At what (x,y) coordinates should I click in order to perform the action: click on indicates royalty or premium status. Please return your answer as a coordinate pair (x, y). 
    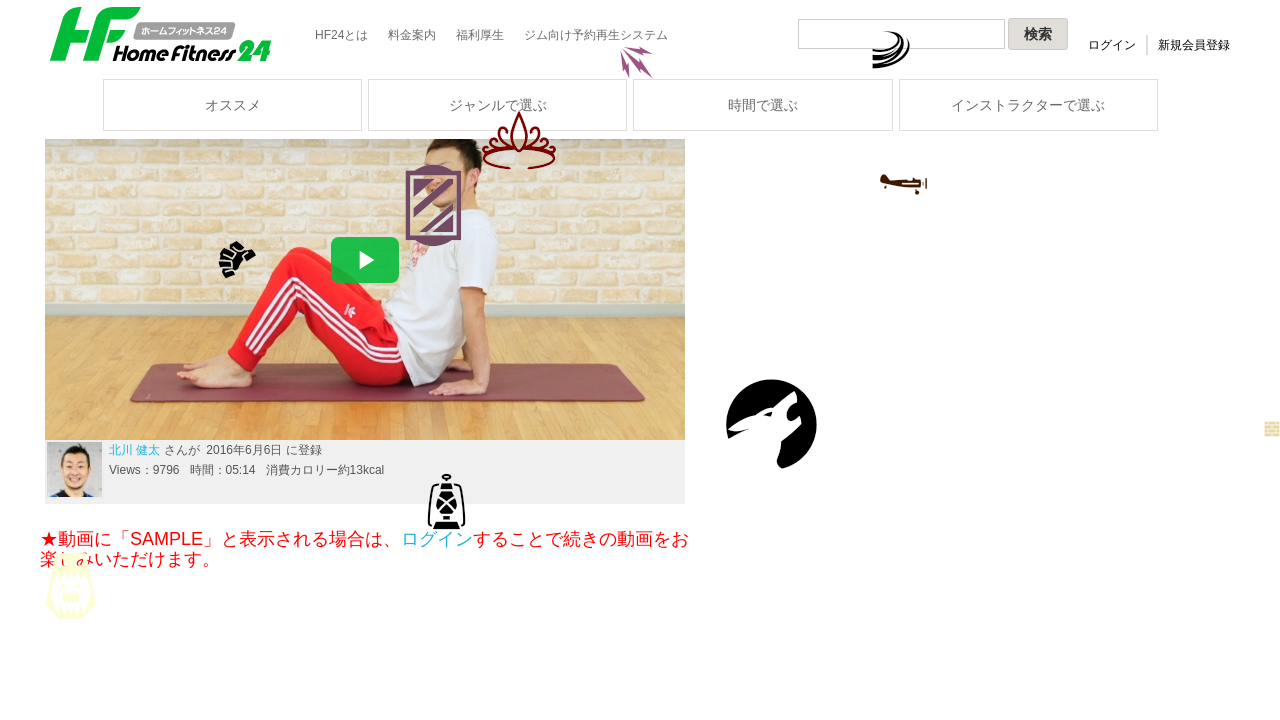
    Looking at the image, I should click on (519, 146).